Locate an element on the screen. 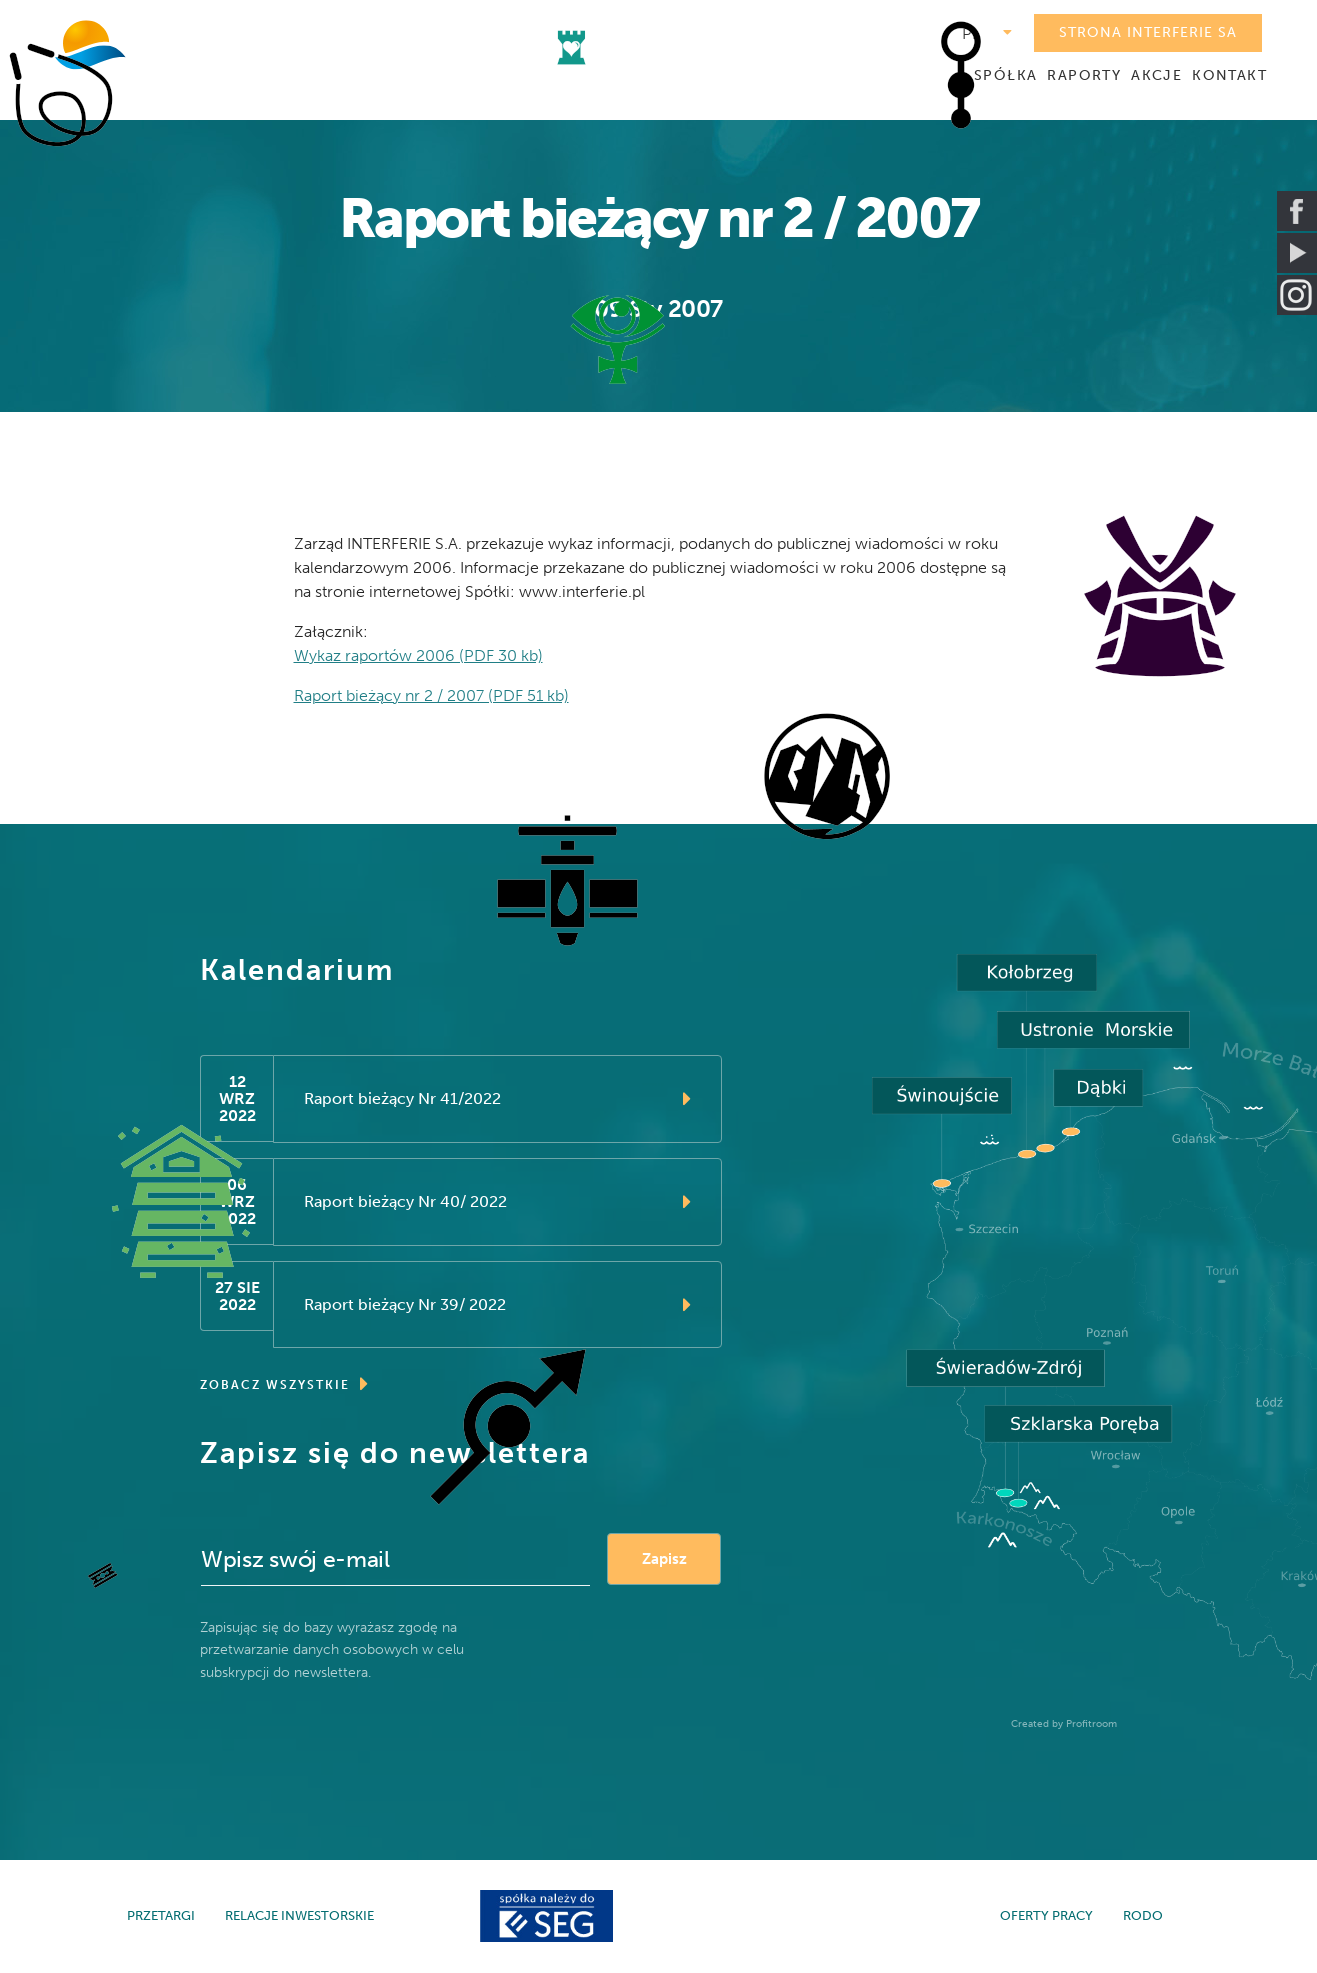 The height and width of the screenshot is (1973, 1317). razor blade tool or cutting implement is located at coordinates (102, 1575).